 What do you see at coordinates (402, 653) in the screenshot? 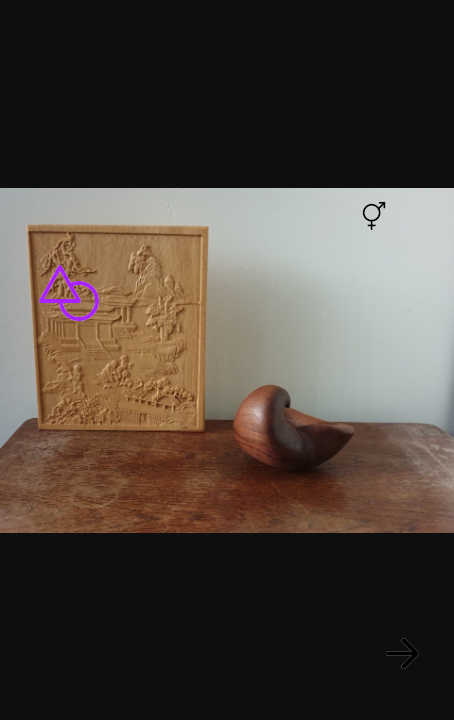
I see `navigate to the next item or screen` at bounding box center [402, 653].